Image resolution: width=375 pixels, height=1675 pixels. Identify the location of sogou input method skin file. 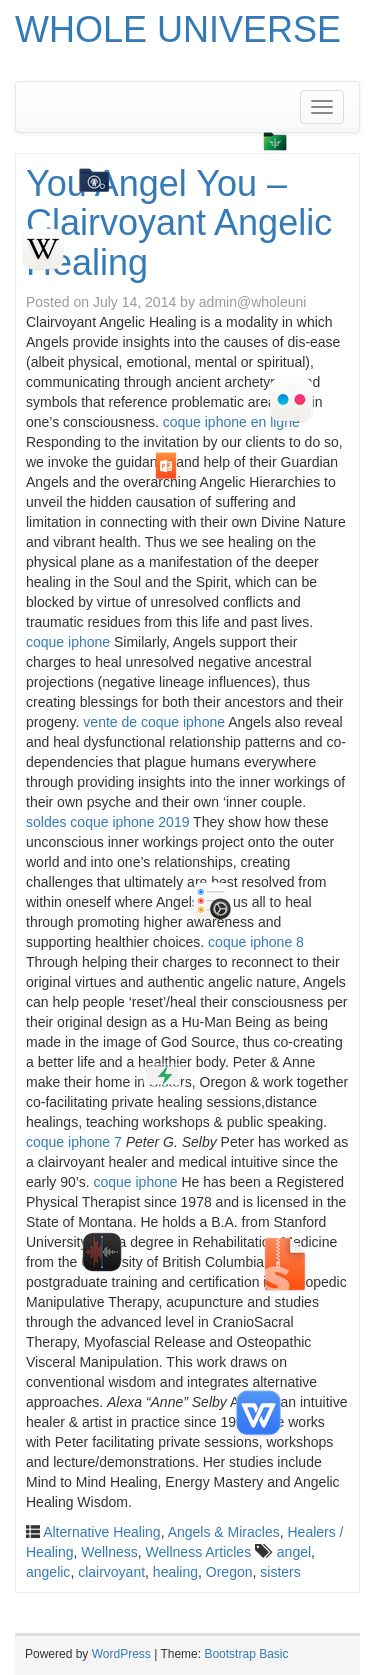
(285, 1265).